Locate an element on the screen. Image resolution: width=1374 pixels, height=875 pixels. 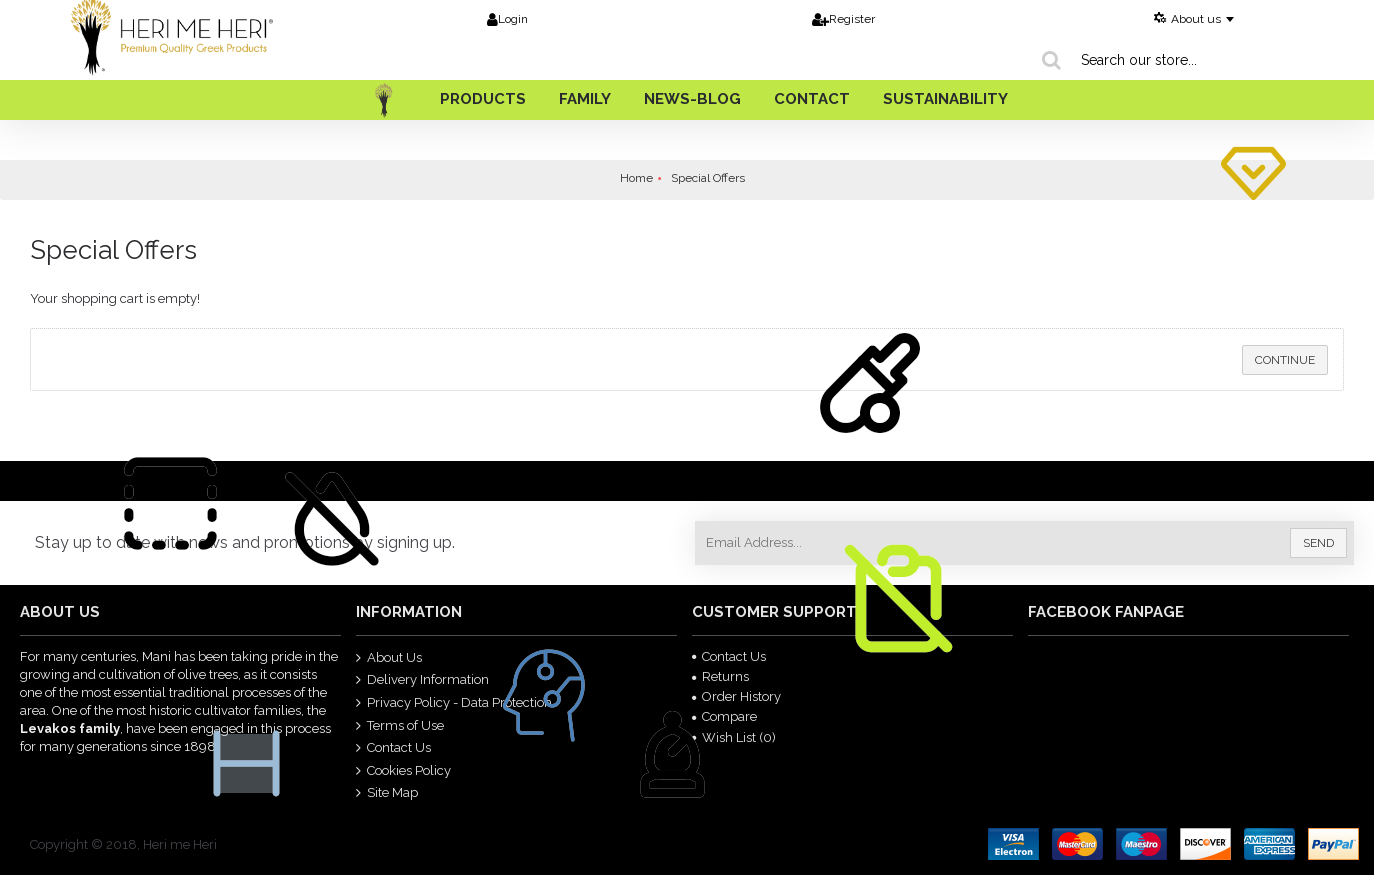
play chess or access board games is located at coordinates (672, 756).